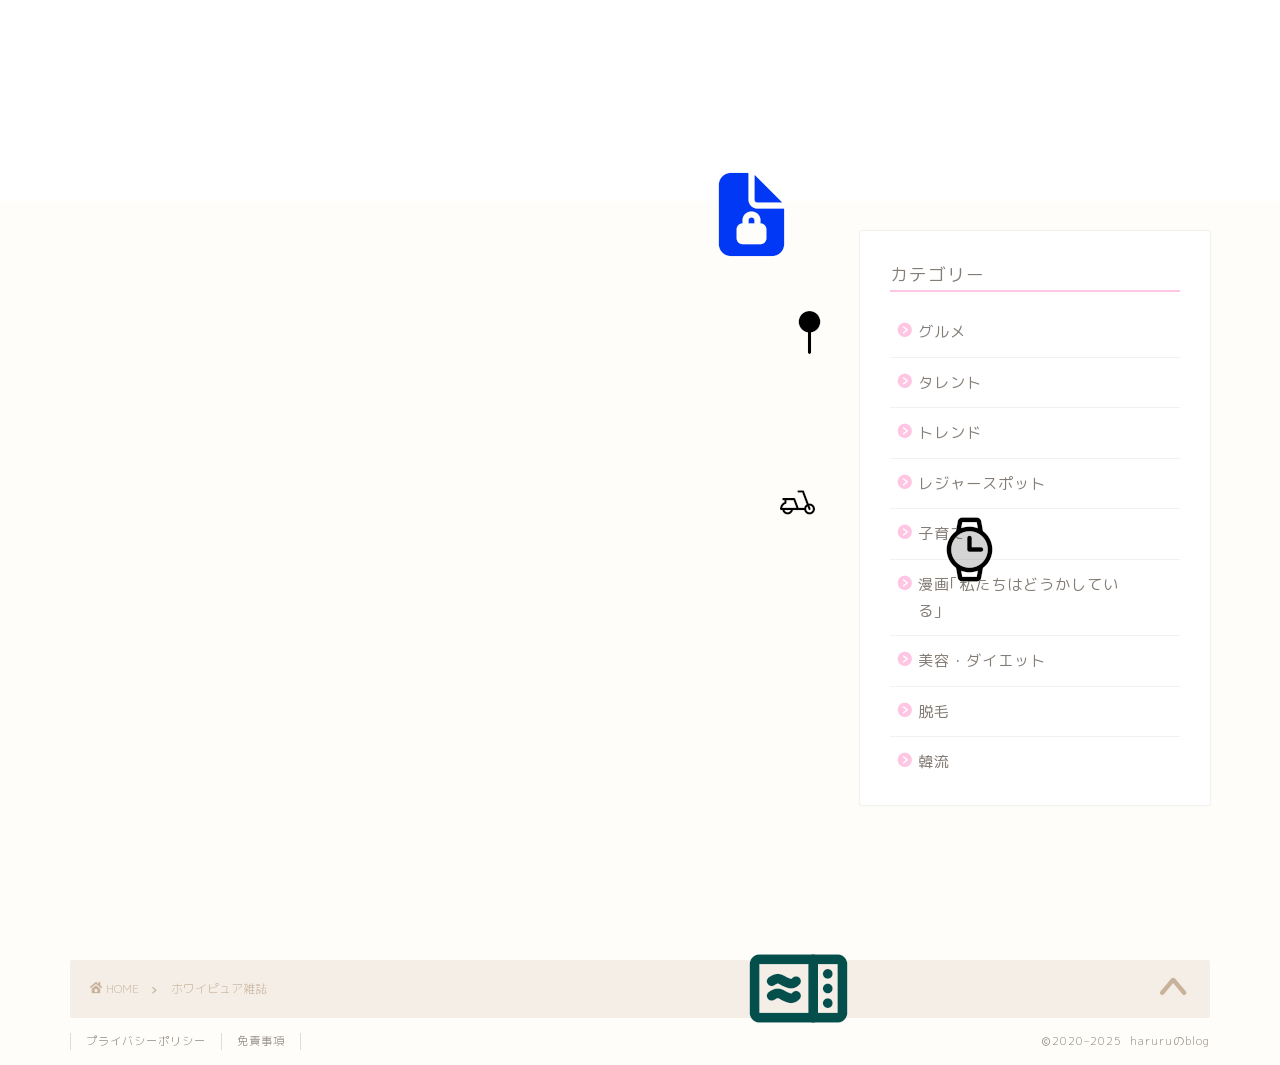 The width and height of the screenshot is (1280, 1065). What do you see at coordinates (798, 988) in the screenshot?
I see `access microwave or kitchen appliance controls` at bounding box center [798, 988].